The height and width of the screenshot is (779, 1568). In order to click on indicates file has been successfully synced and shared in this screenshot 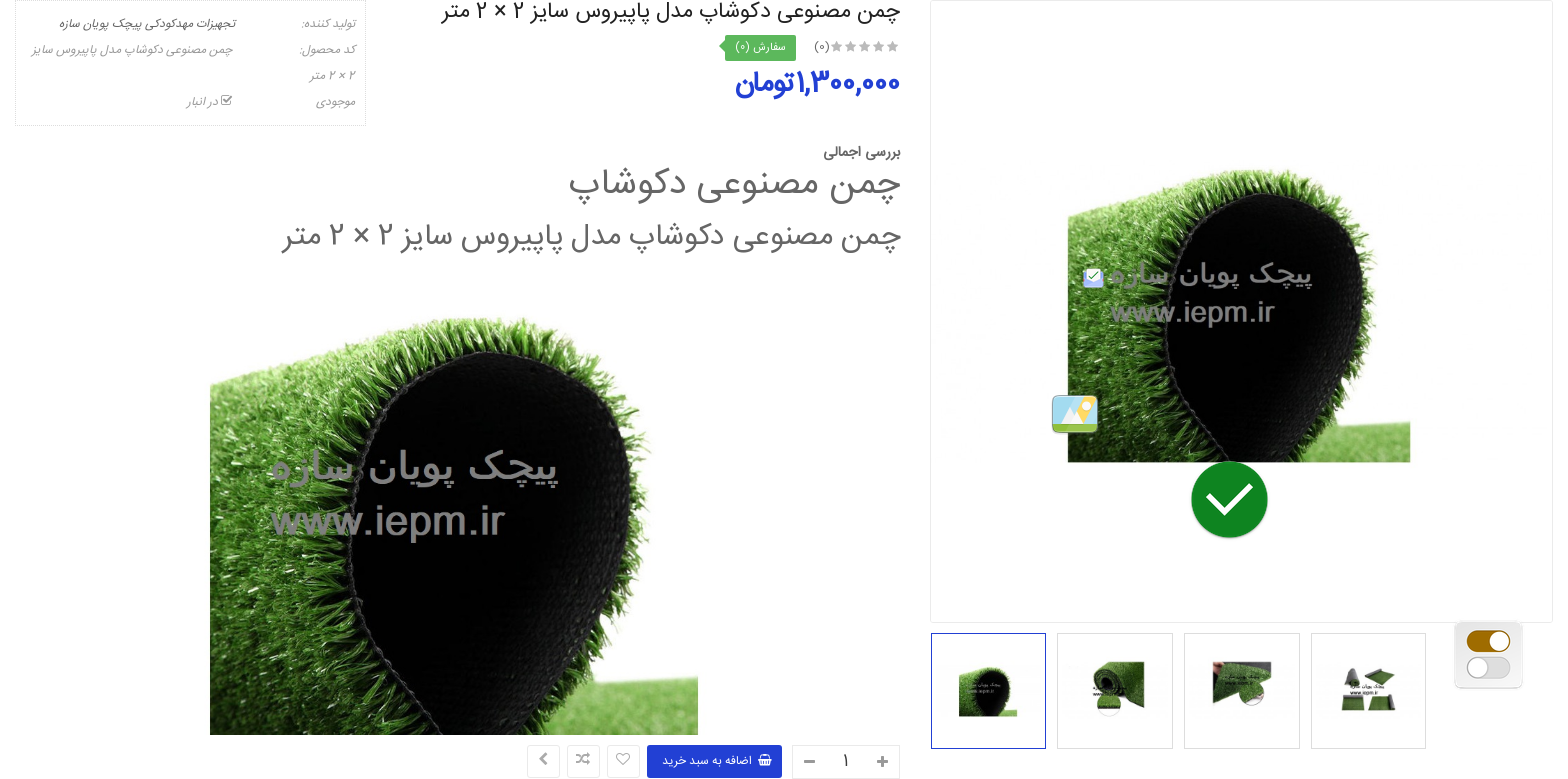, I will do `click(1229, 499)`.